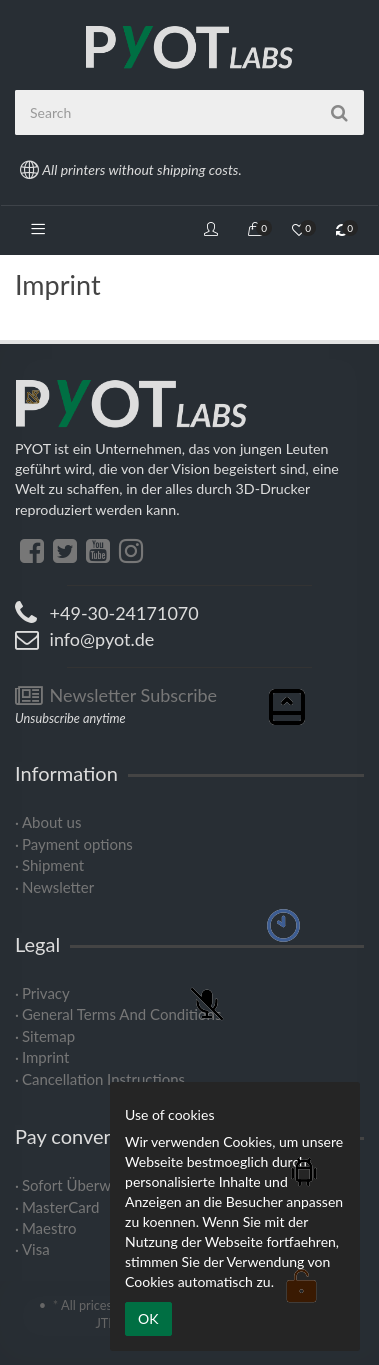 Image resolution: width=379 pixels, height=1365 pixels. What do you see at coordinates (304, 1172) in the screenshot?
I see `android device or app indicator` at bounding box center [304, 1172].